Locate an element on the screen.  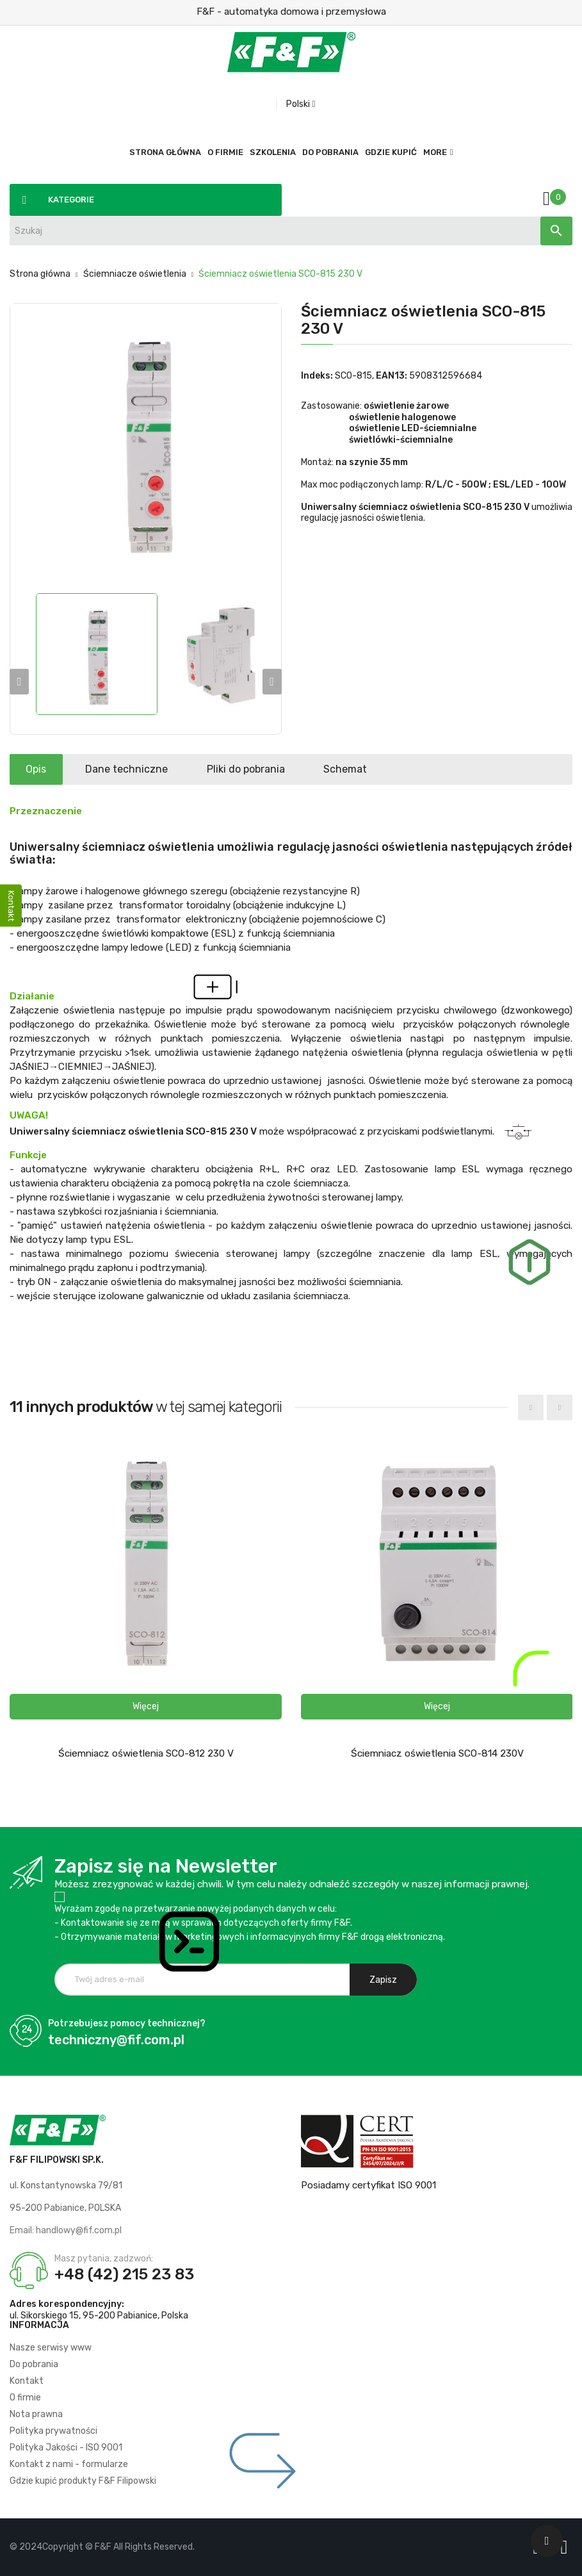
tabler icons brand logo is located at coordinates (189, 1941).